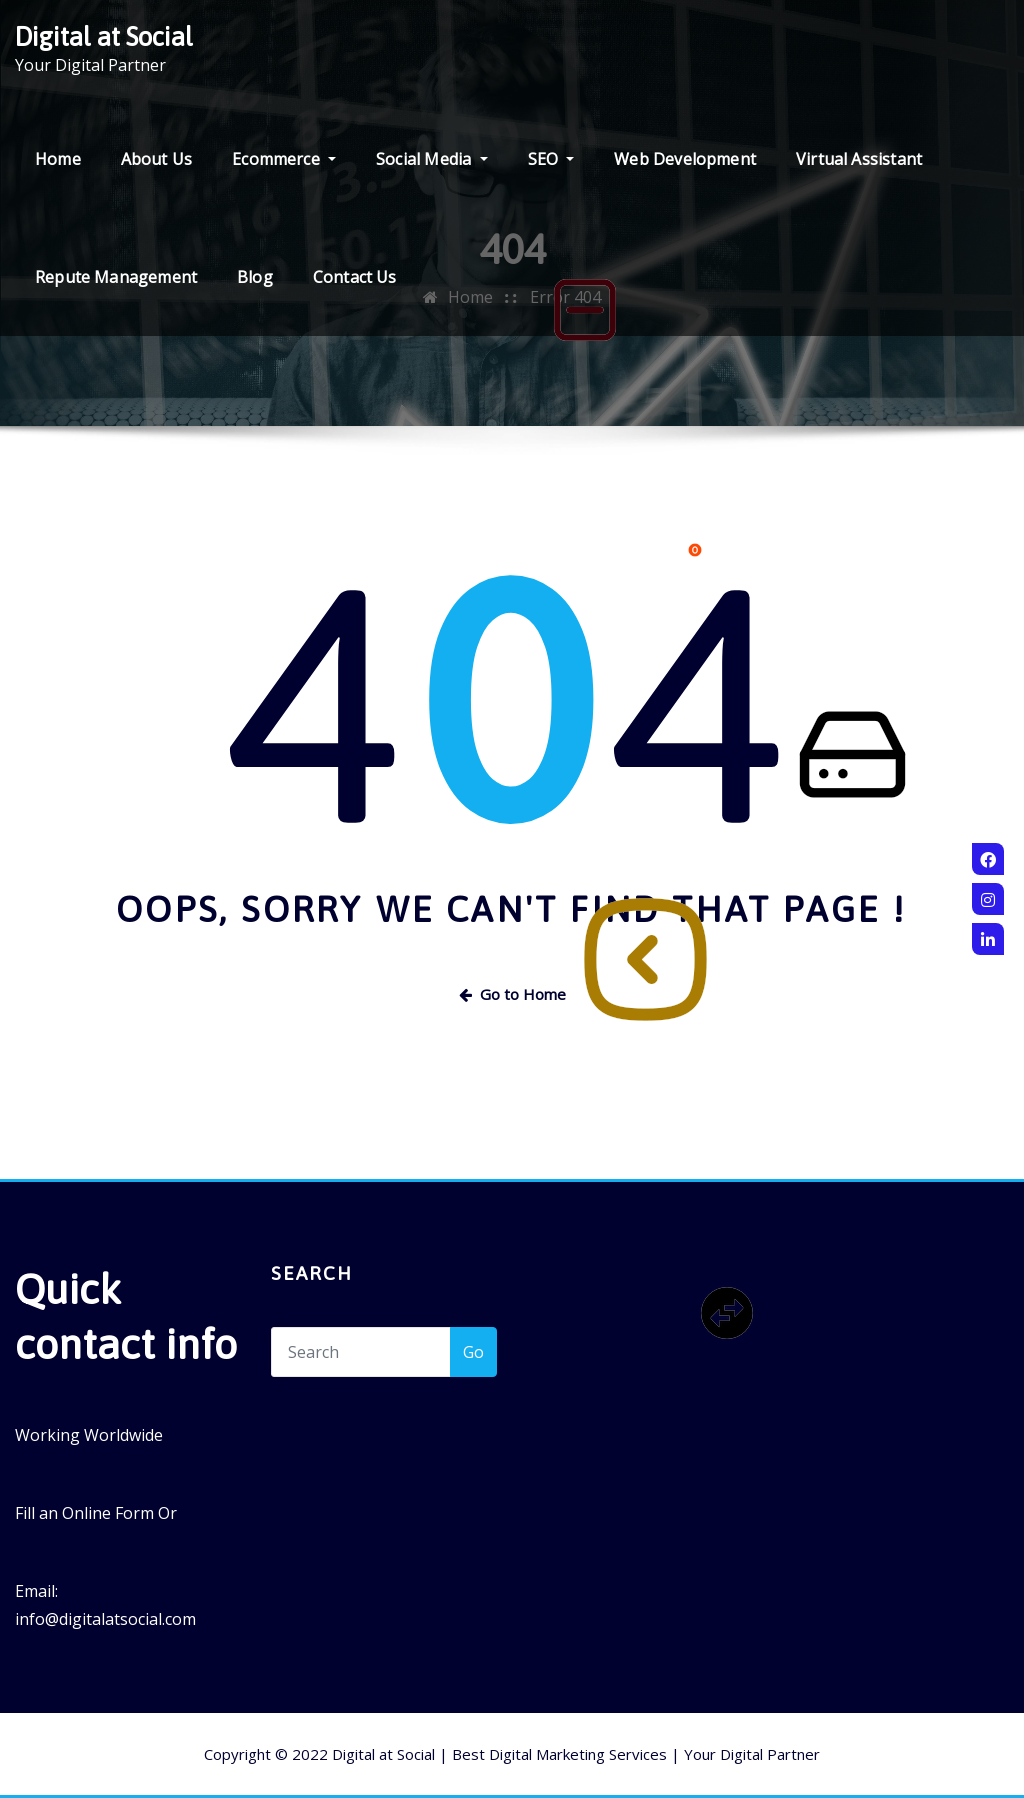 This screenshot has width=1024, height=1798. Describe the element at coordinates (585, 310) in the screenshot. I see `flat dry laundry care instruction` at that location.